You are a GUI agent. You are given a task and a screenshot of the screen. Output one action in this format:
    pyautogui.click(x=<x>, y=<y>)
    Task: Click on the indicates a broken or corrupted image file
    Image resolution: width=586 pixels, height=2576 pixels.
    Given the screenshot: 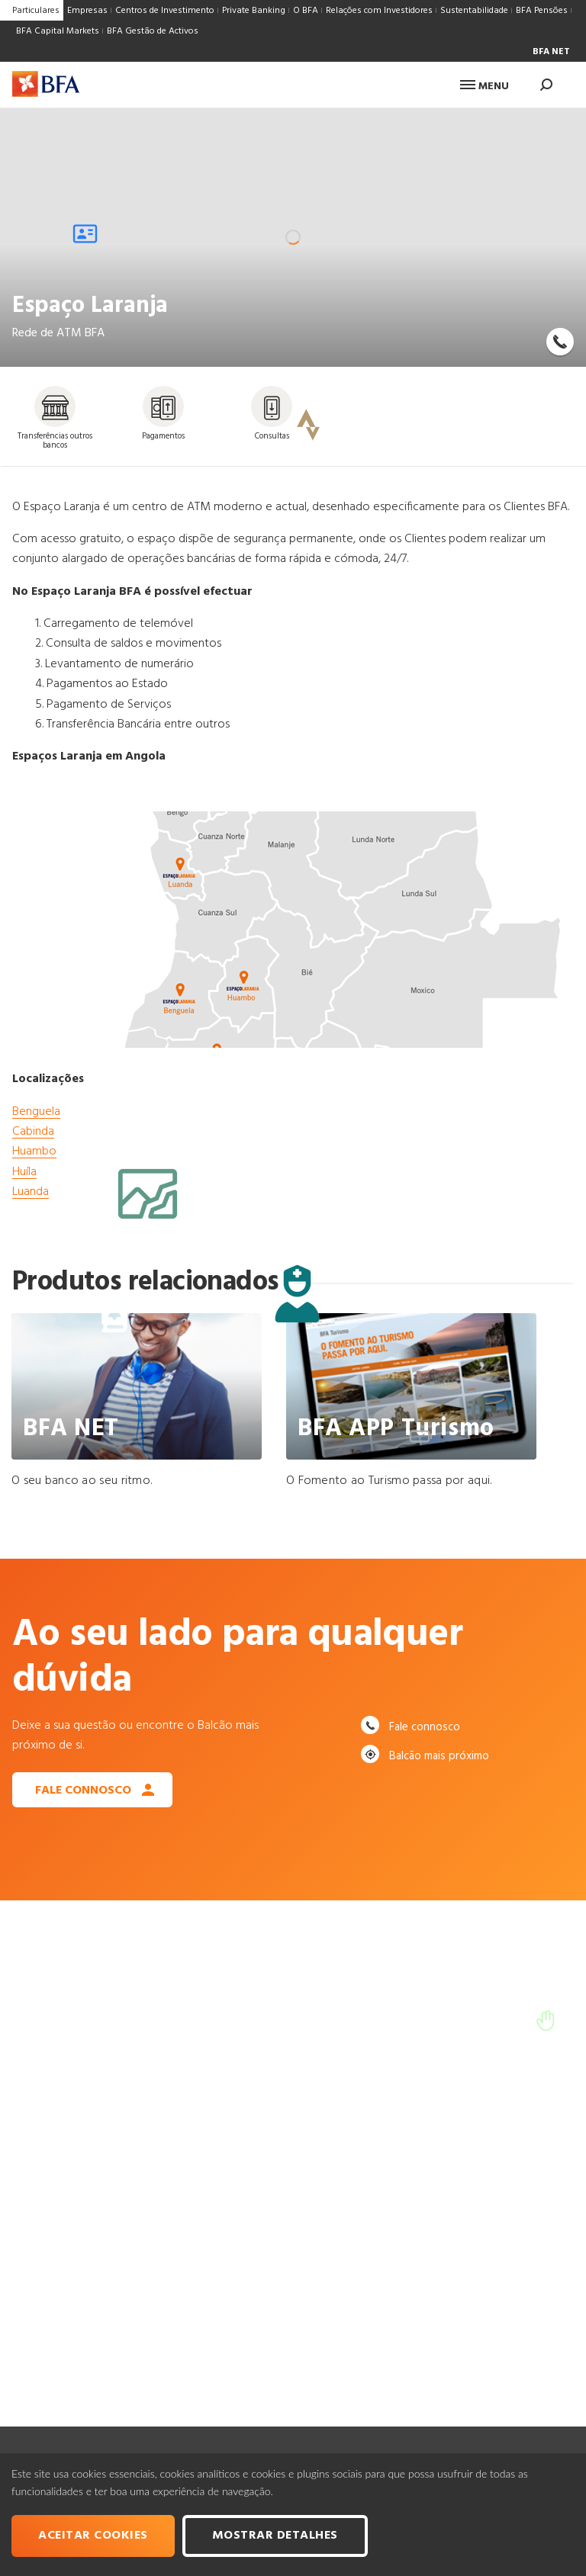 What is the action you would take?
    pyautogui.click(x=147, y=1193)
    